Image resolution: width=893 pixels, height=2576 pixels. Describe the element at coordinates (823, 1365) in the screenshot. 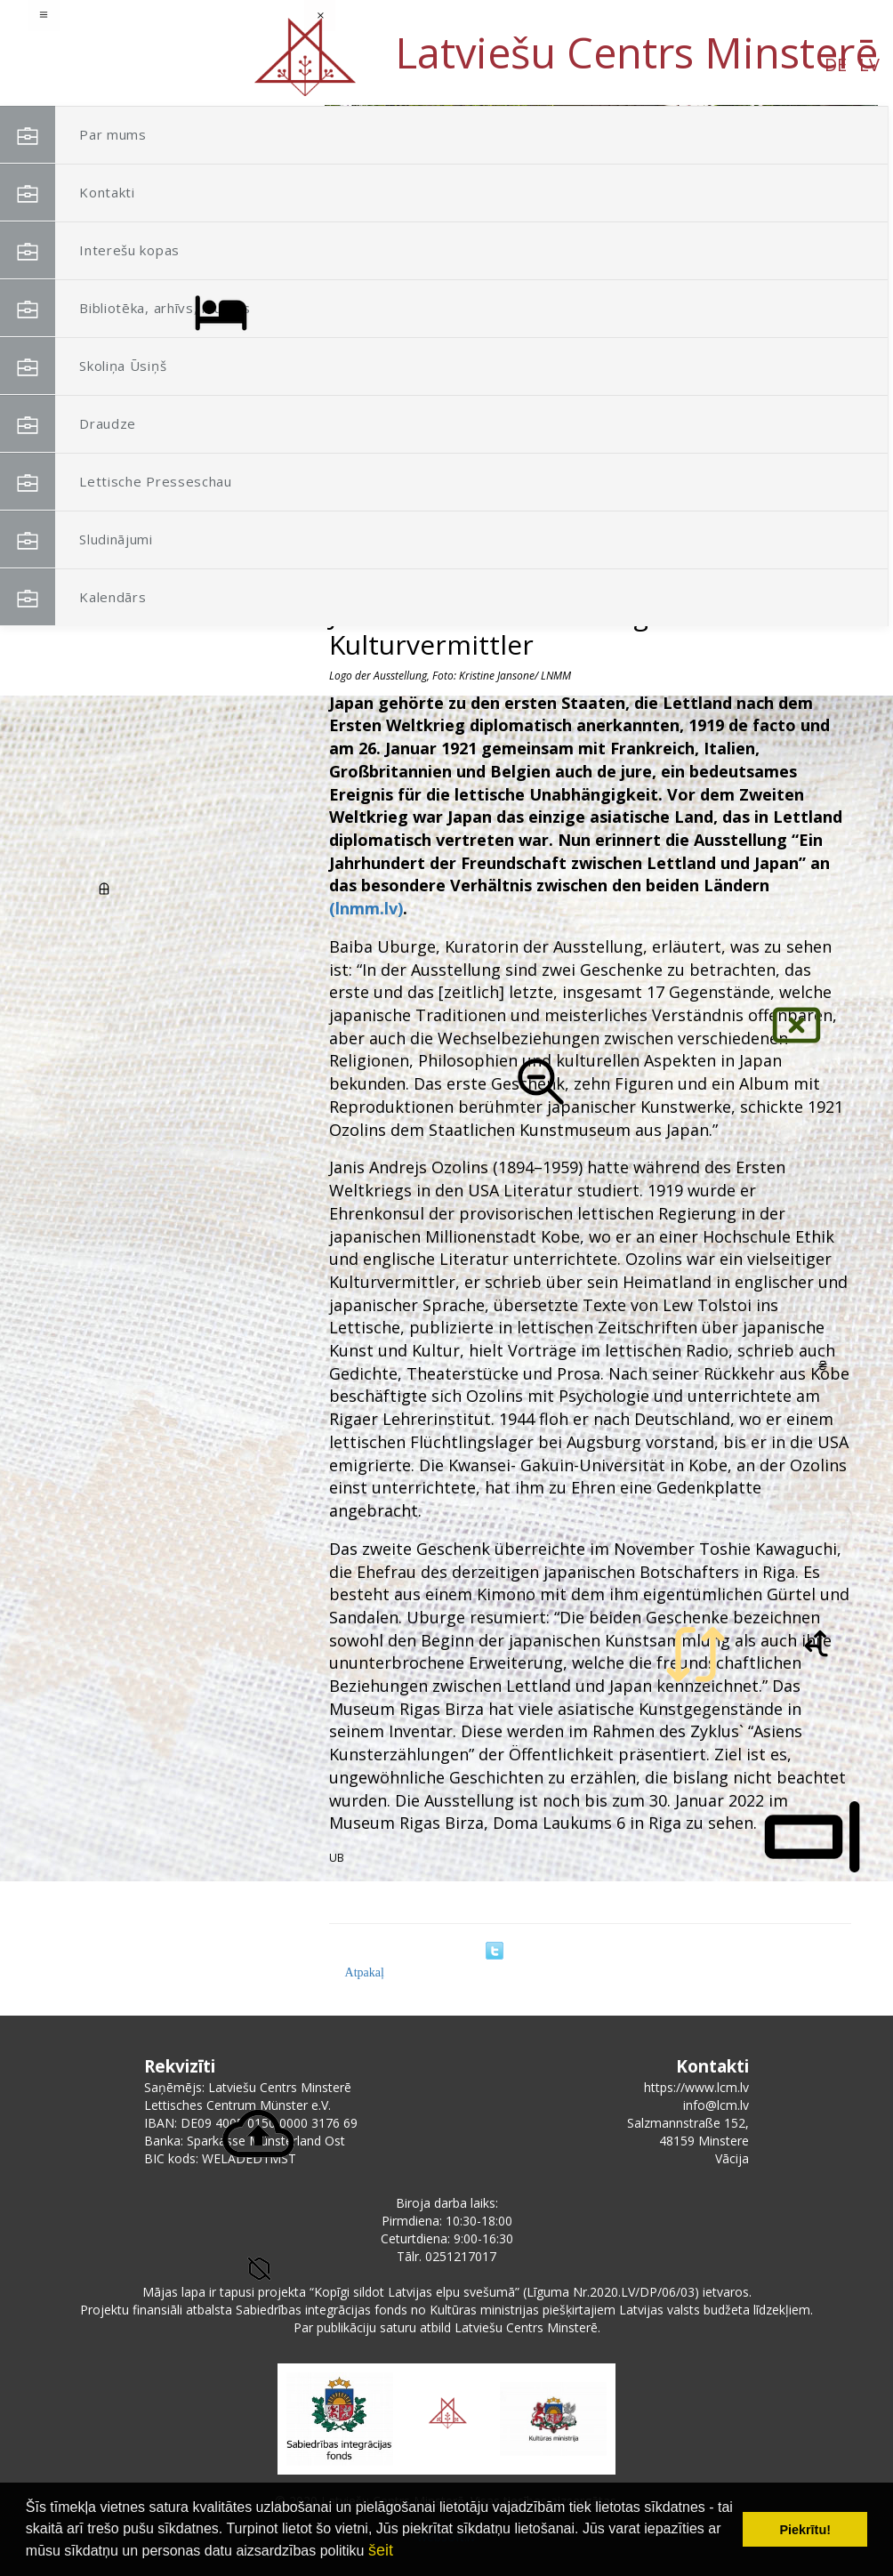

I see `indicates Ukrainian hryvnia currency` at that location.